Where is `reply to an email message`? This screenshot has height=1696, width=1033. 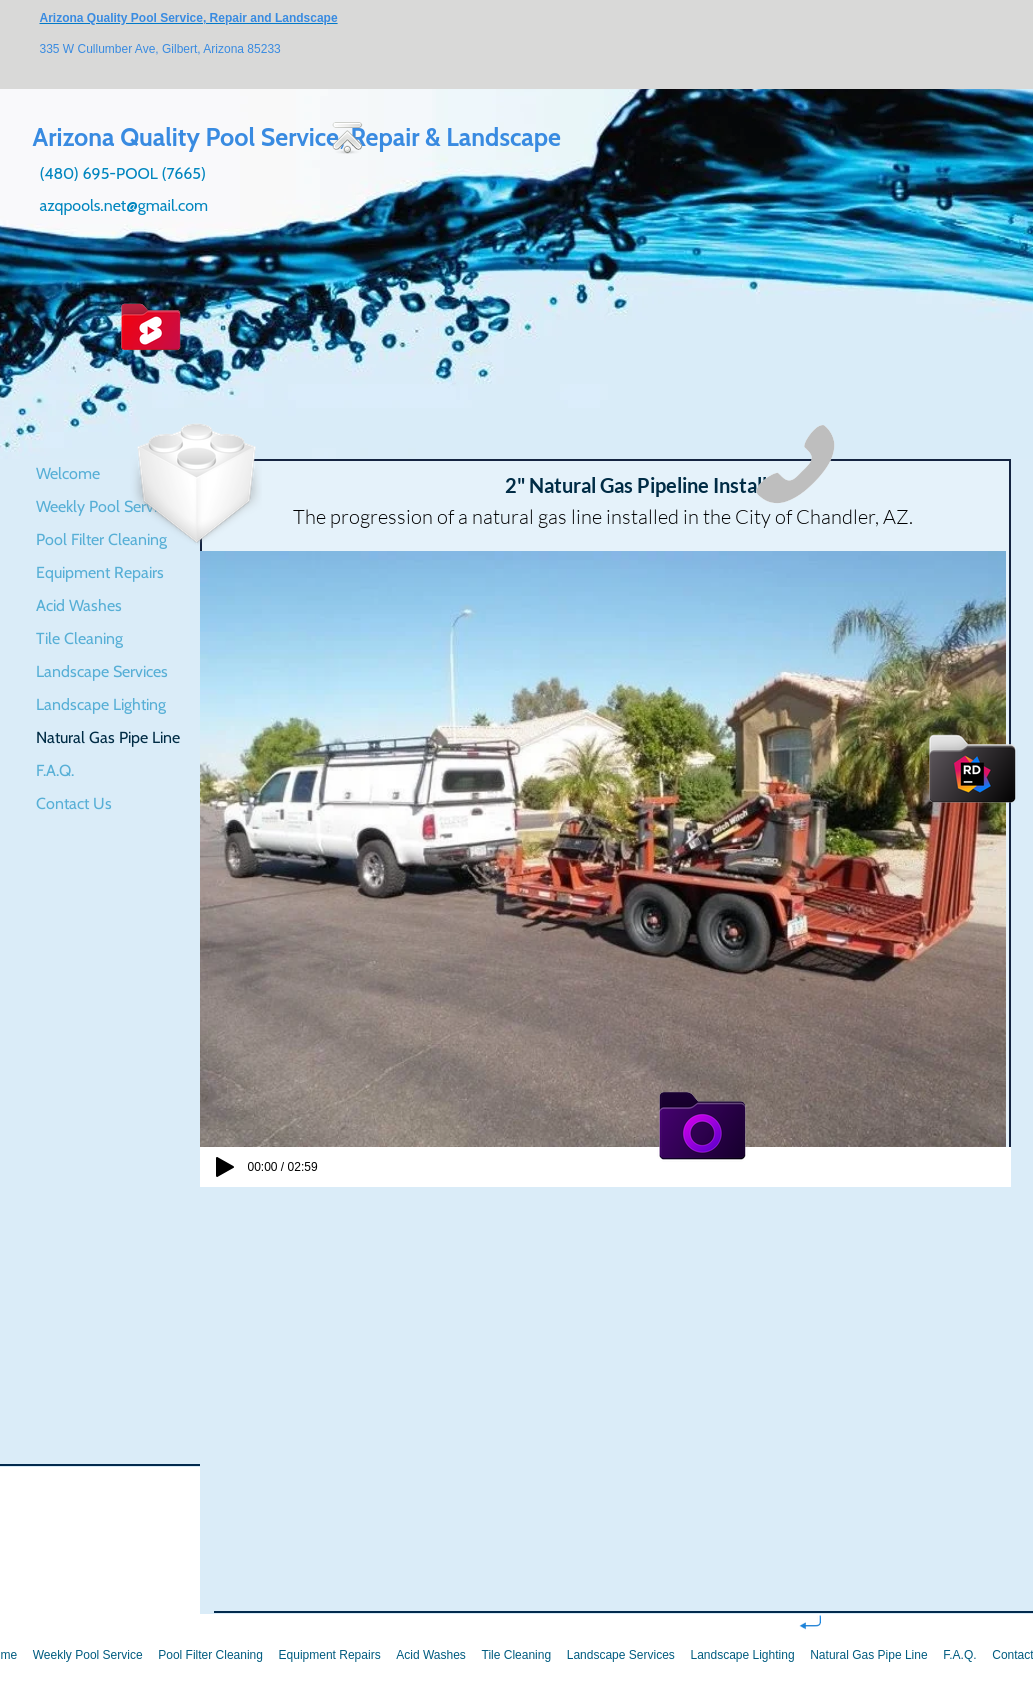 reply to an email message is located at coordinates (810, 1621).